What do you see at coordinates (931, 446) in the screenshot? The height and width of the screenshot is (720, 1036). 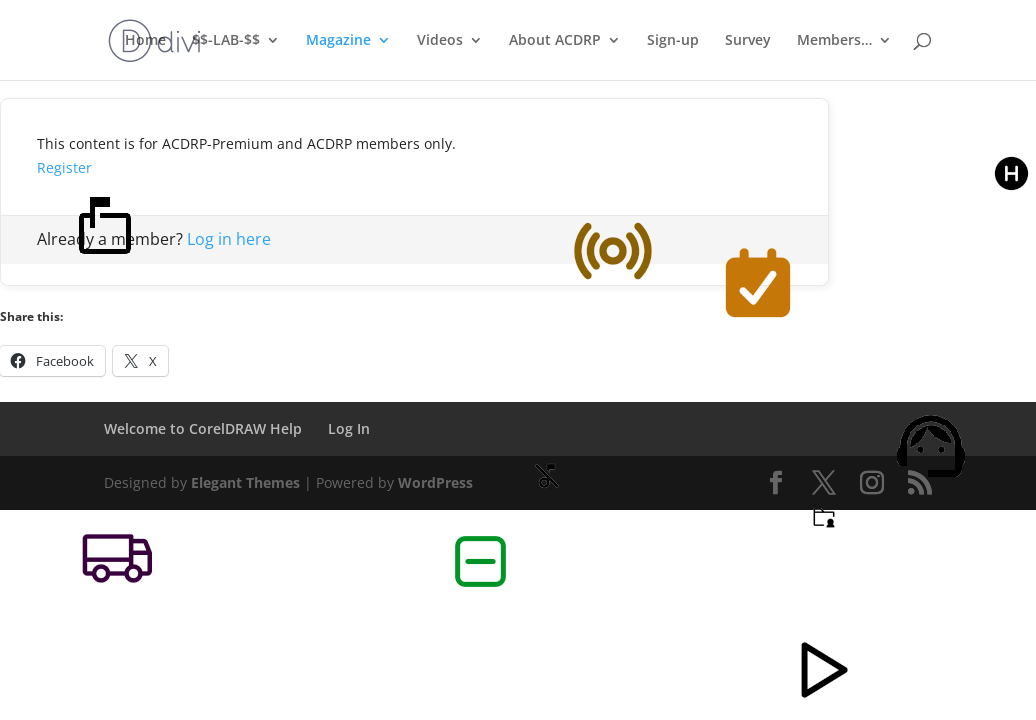 I see `contact customer support` at bounding box center [931, 446].